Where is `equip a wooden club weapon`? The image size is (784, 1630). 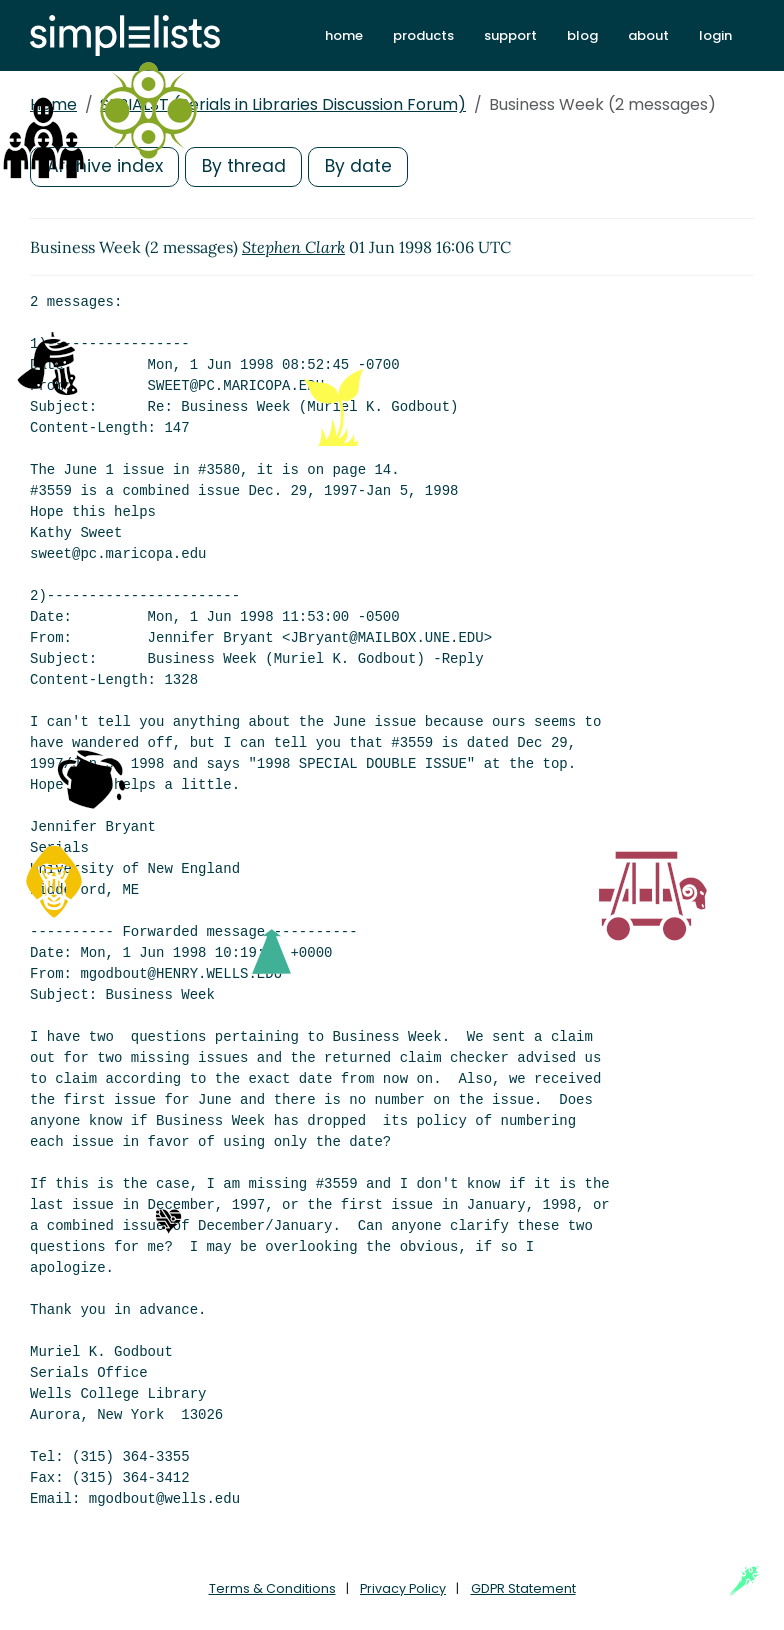
equip a wooden club weapon is located at coordinates (744, 1580).